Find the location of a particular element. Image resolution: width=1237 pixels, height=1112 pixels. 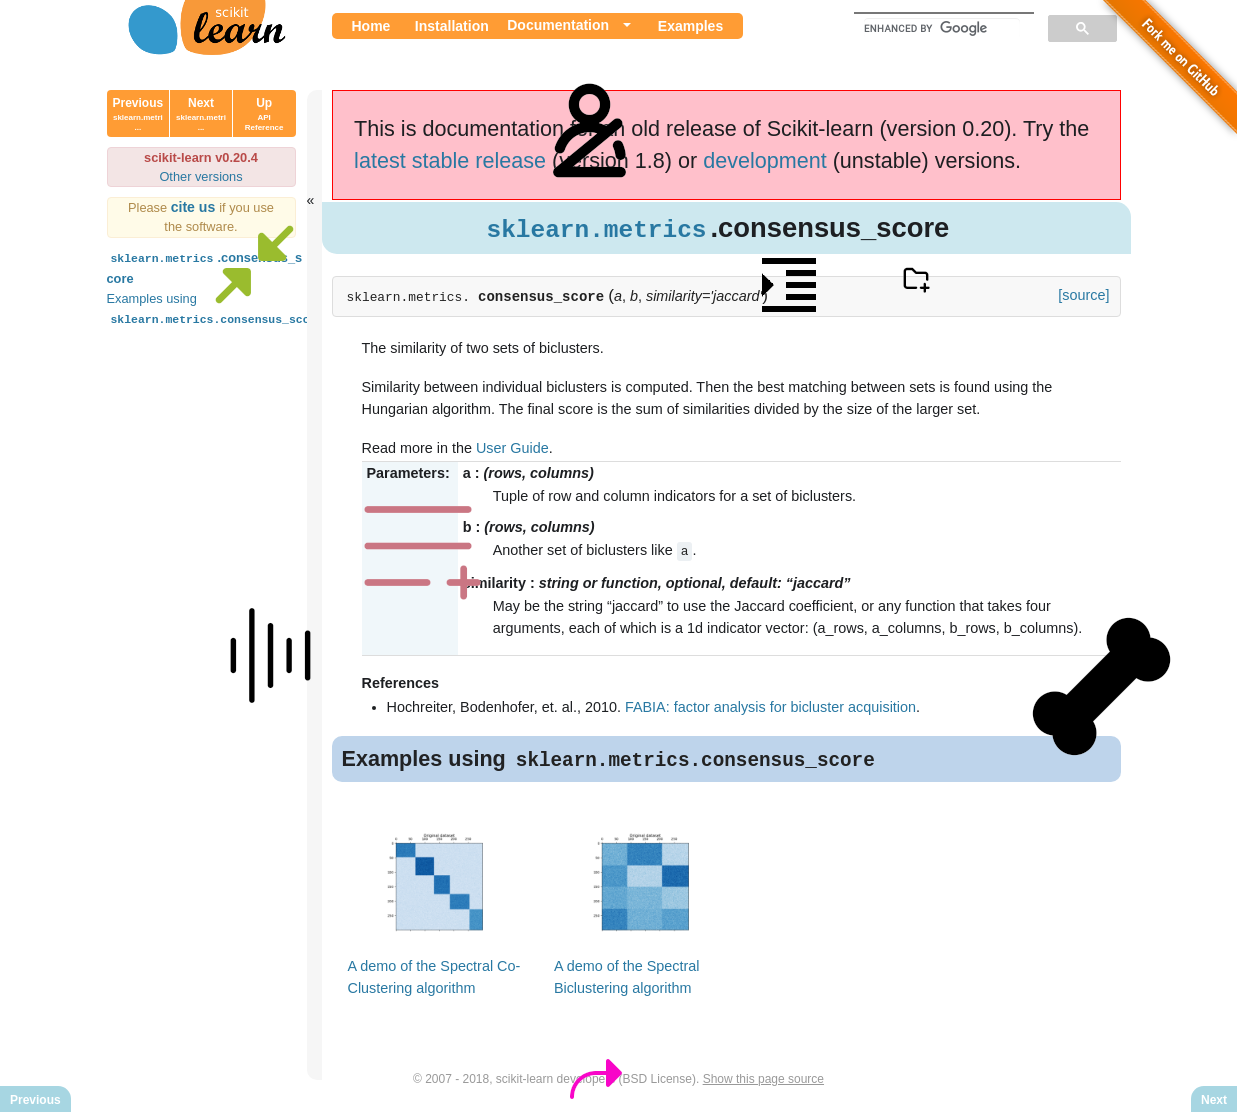

fasten seatbelt reminder is located at coordinates (589, 130).